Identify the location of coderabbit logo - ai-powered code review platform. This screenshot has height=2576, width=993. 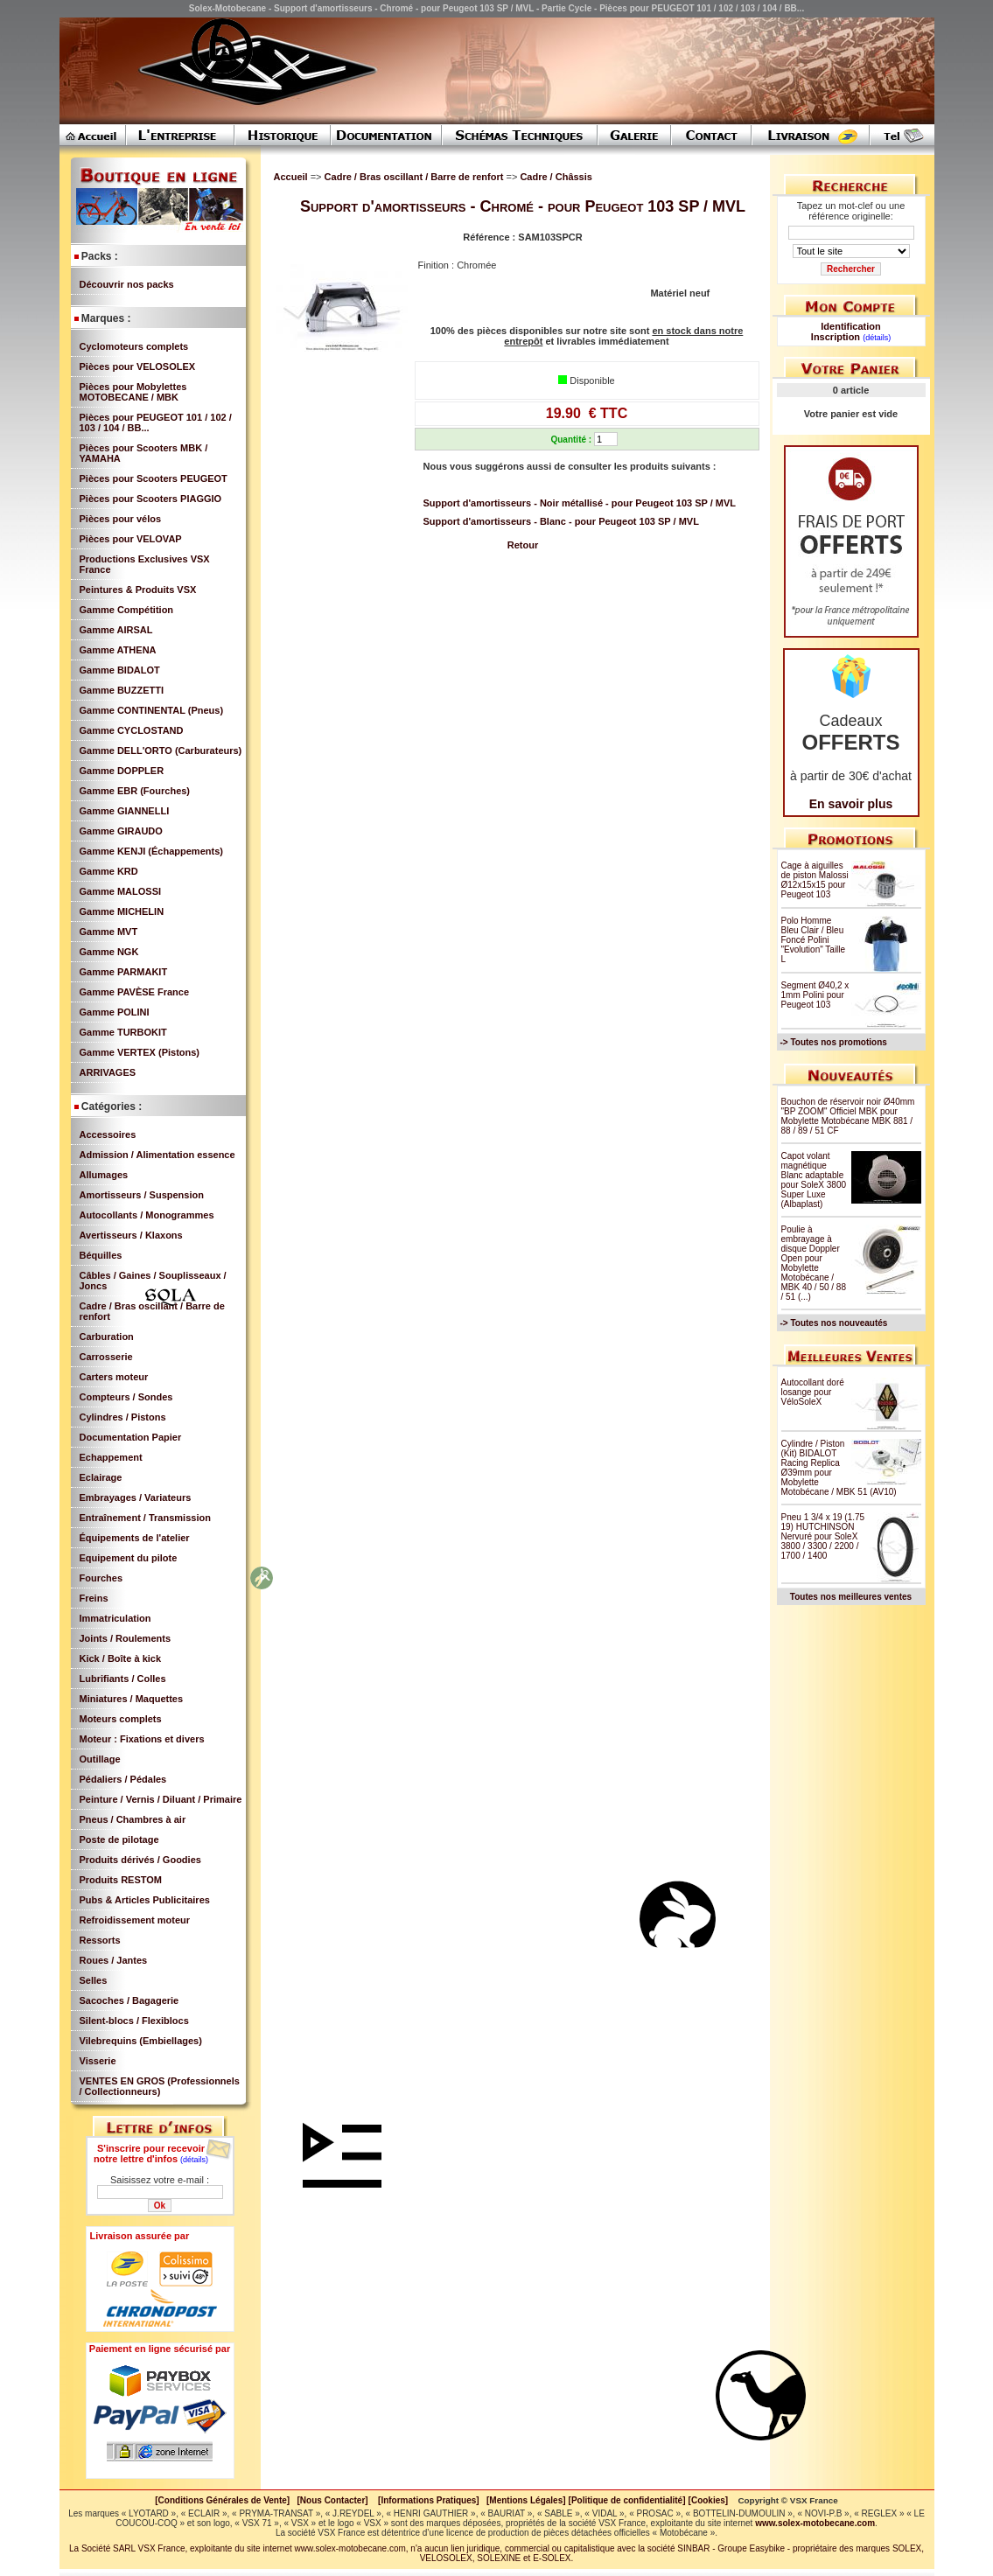
(677, 1914).